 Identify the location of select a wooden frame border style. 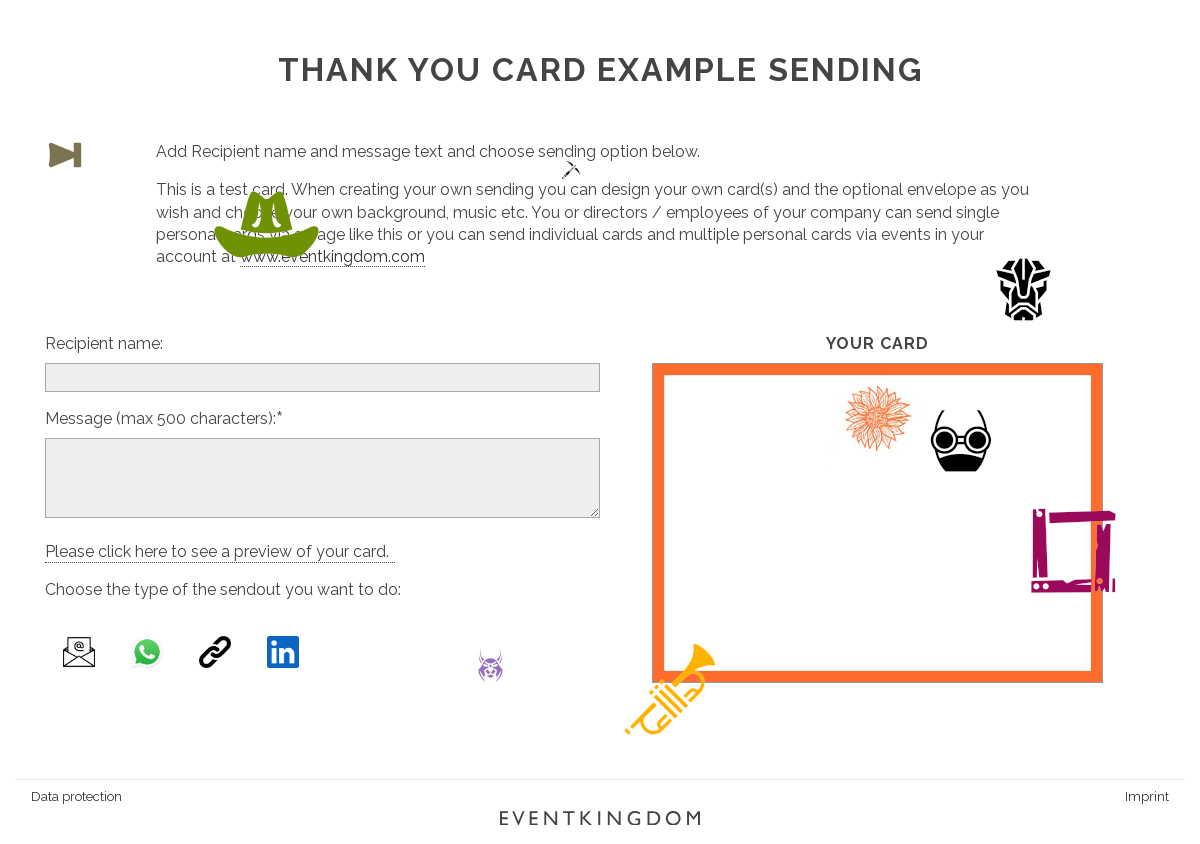
(1073, 551).